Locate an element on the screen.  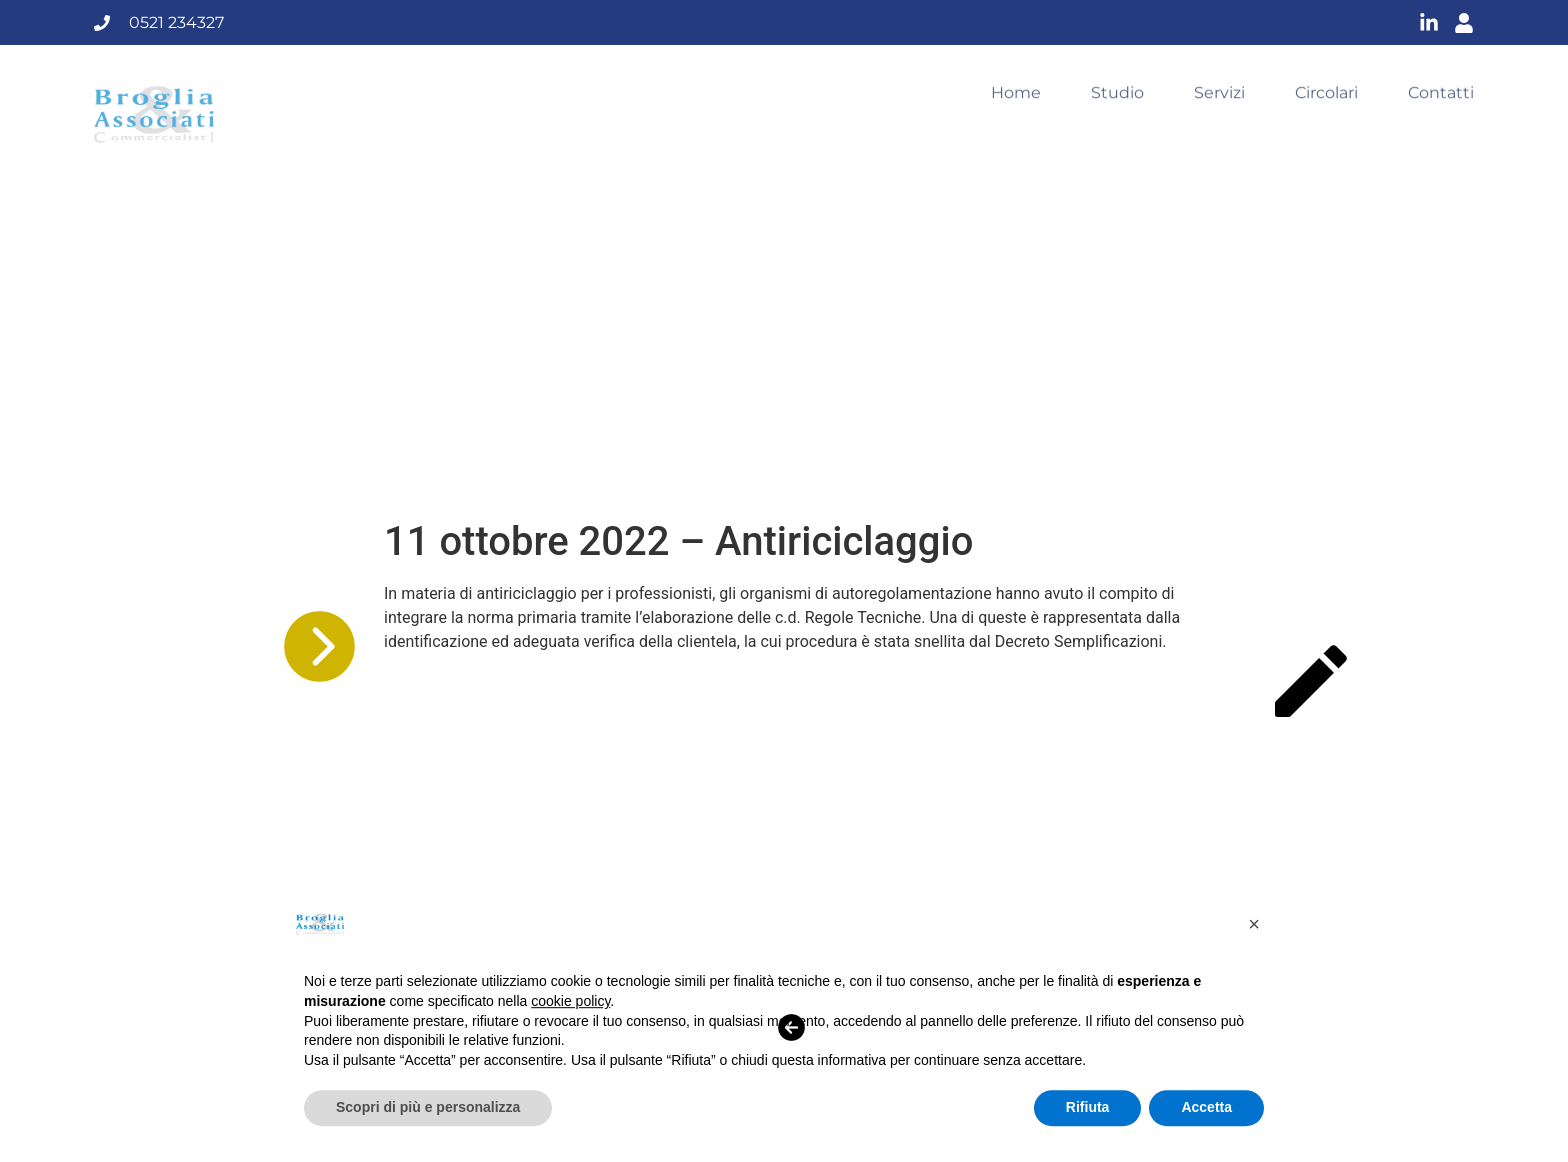
go to the next item or page is located at coordinates (319, 646).